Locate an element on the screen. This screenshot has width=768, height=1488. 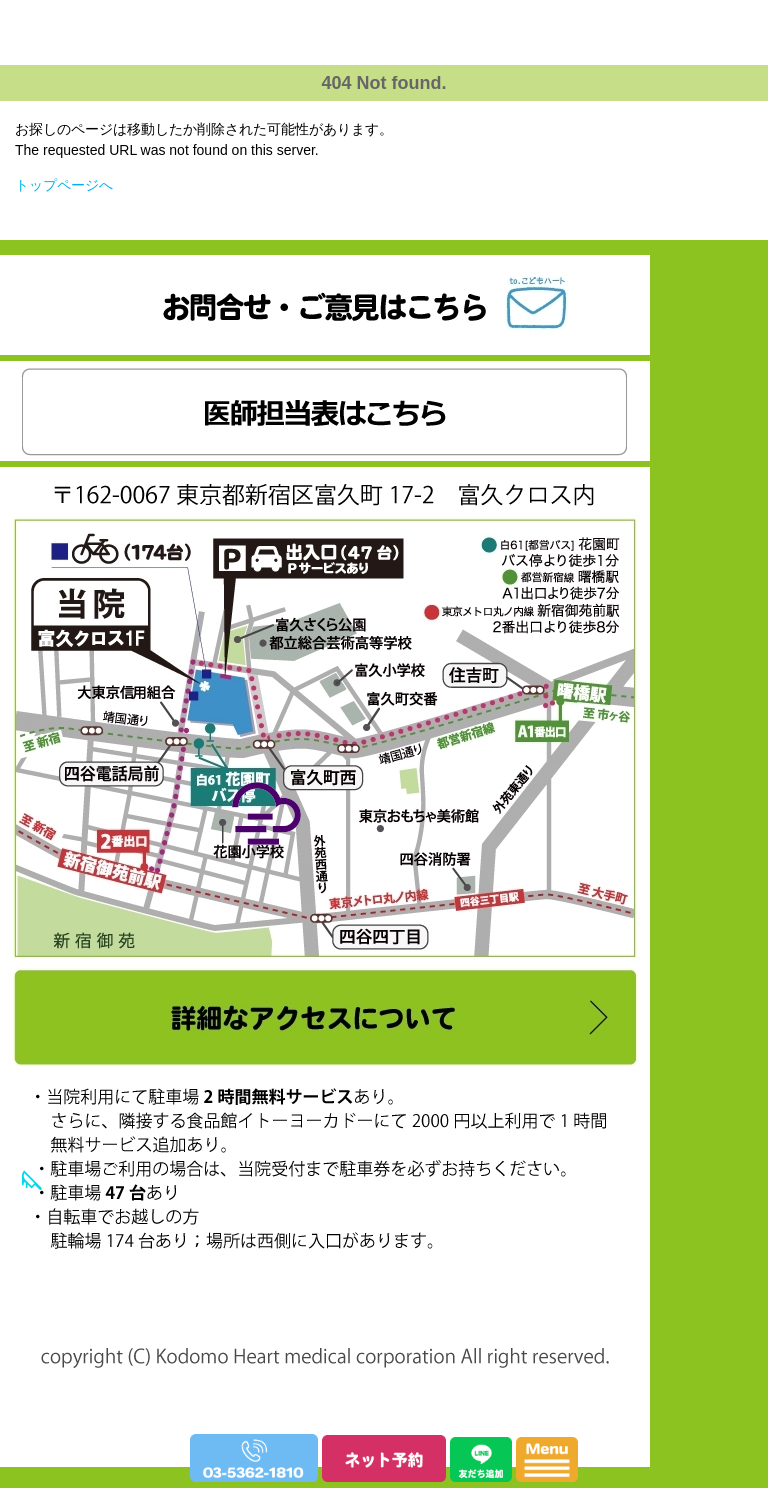
indicates mature or violent content warning is located at coordinates (31, 1180).